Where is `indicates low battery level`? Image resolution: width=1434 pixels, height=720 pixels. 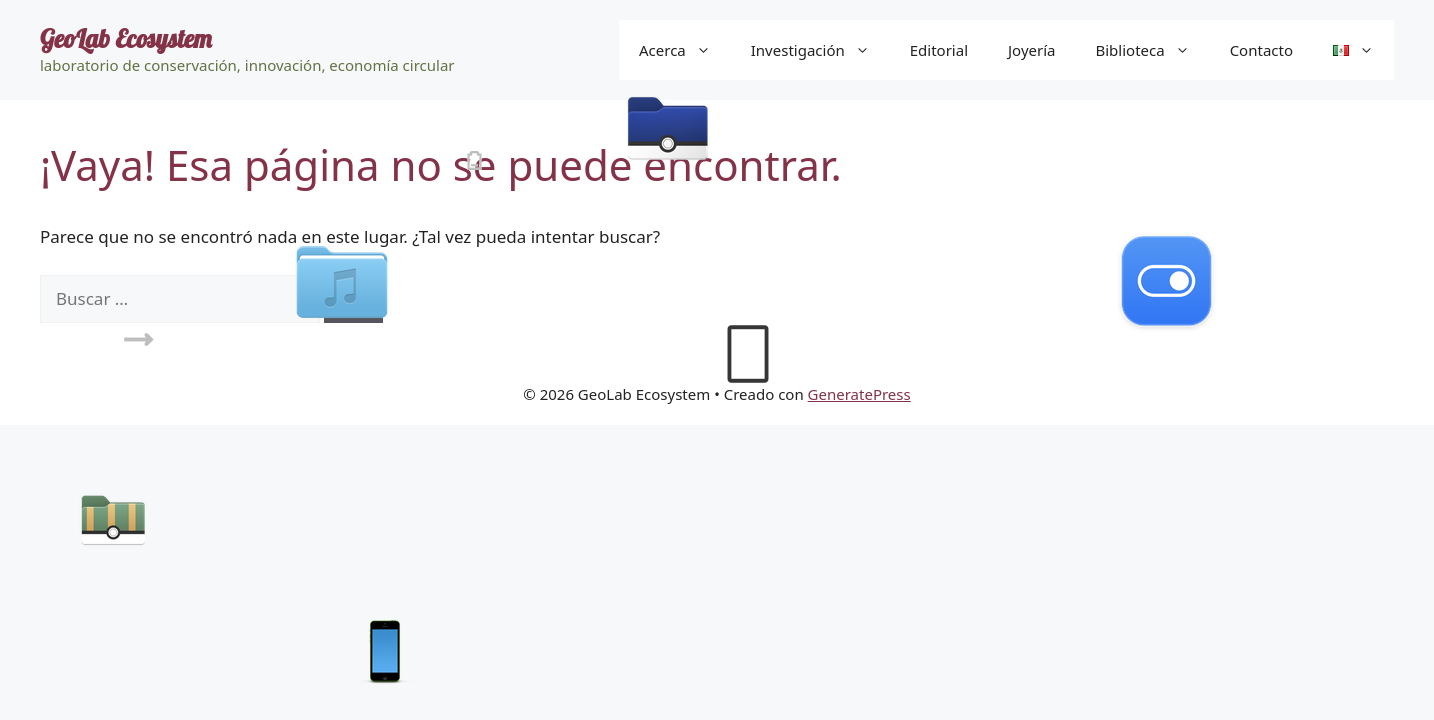
indicates low battery level is located at coordinates (474, 160).